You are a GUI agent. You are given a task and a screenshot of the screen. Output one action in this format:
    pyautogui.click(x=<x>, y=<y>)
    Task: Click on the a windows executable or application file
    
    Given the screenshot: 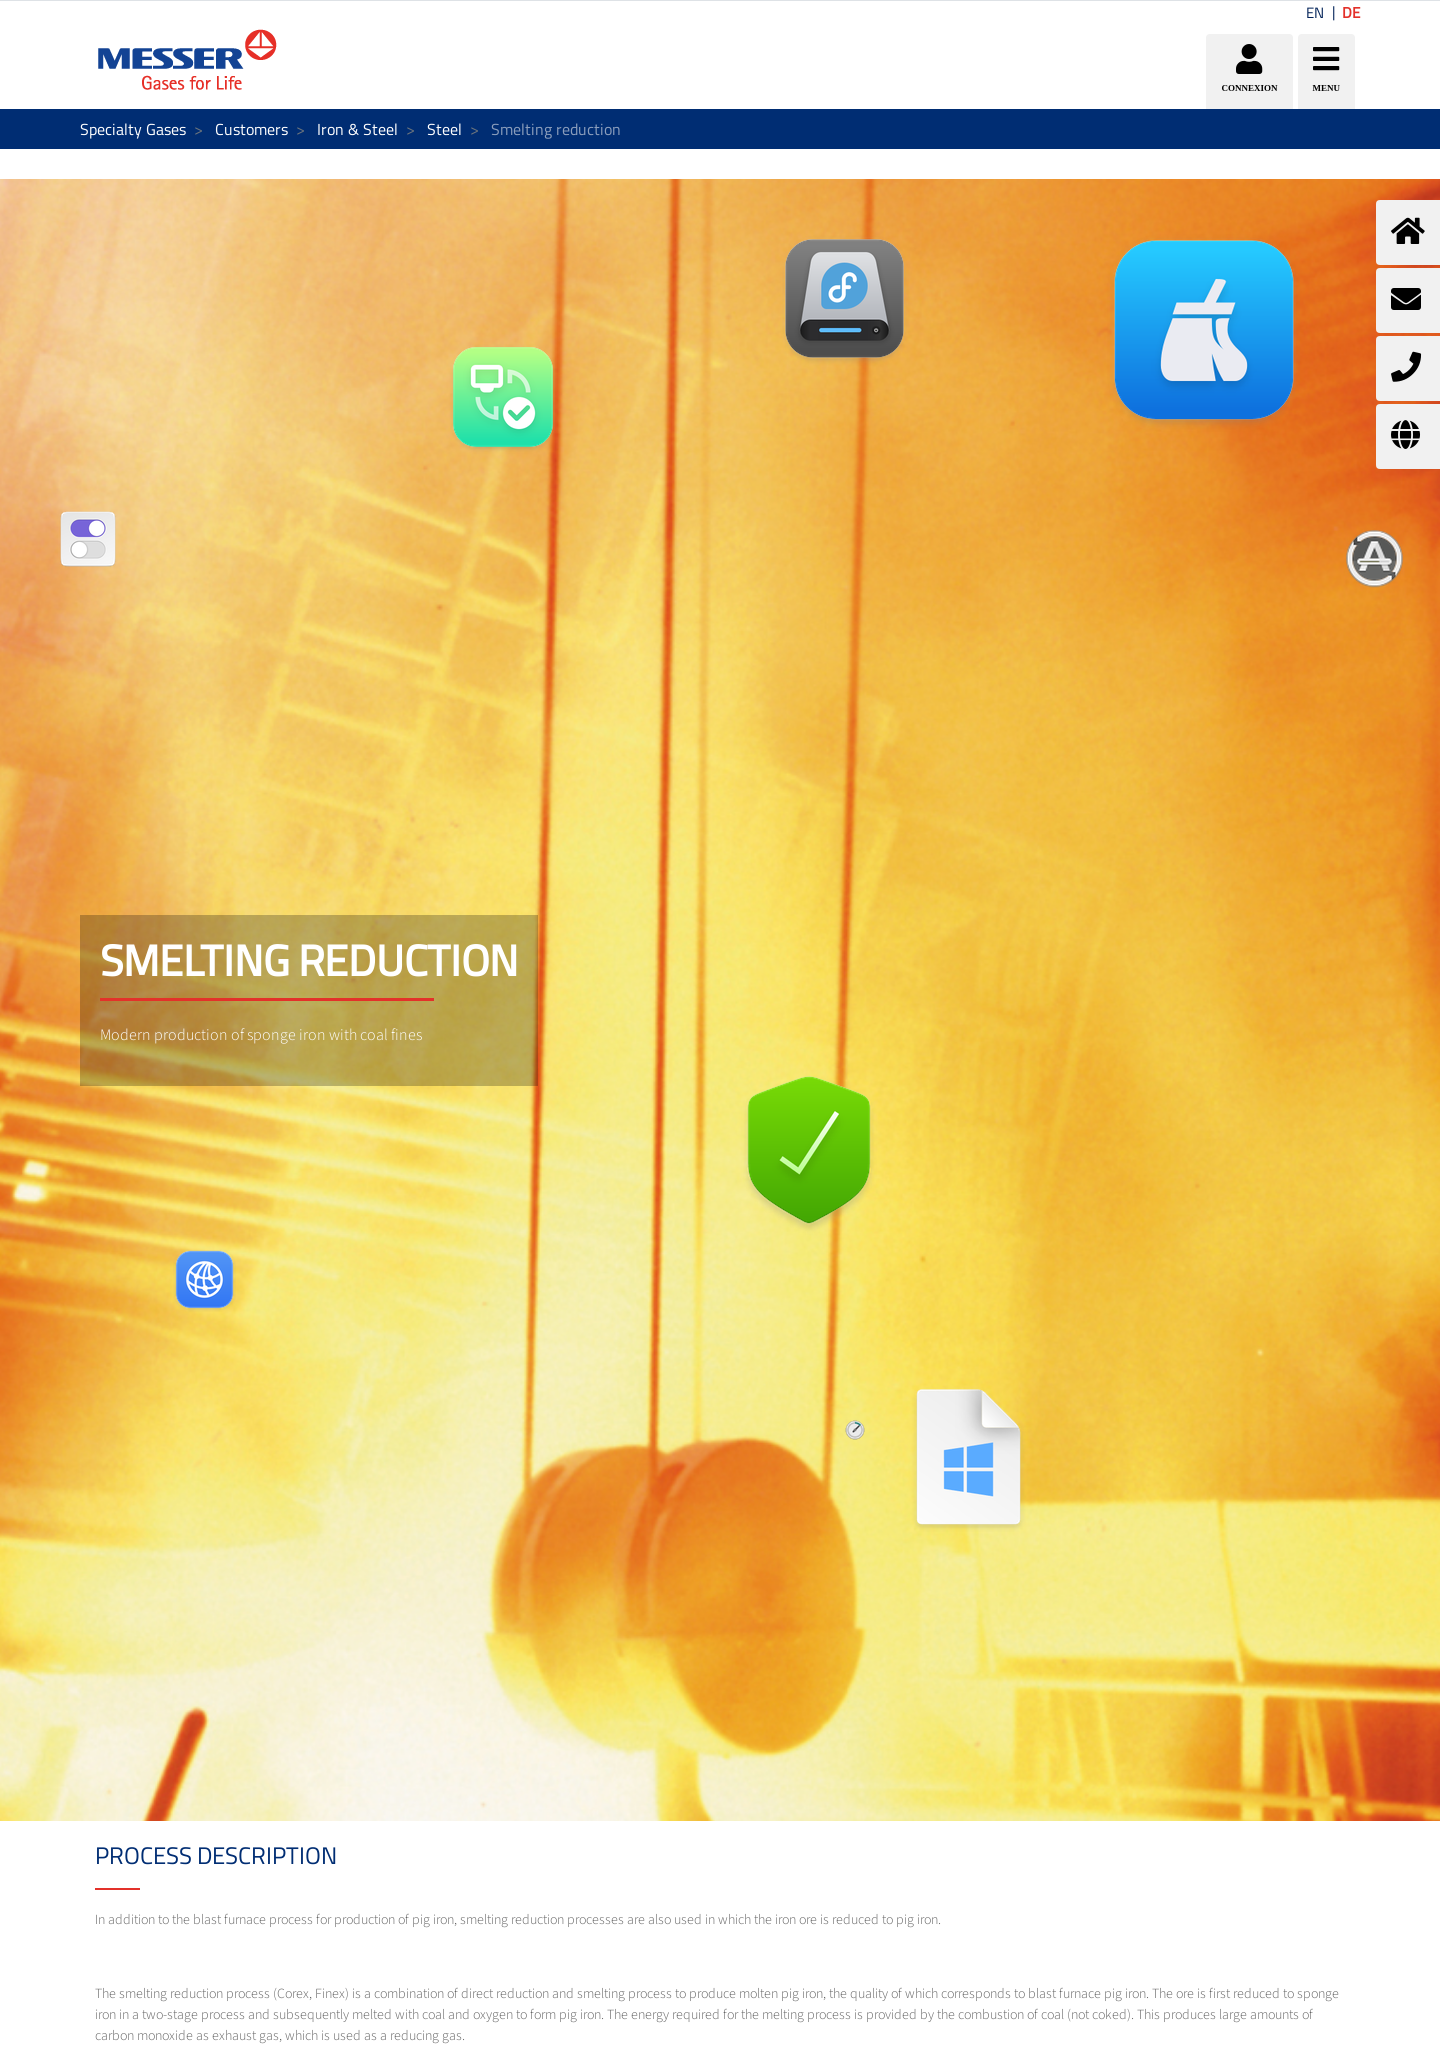 What is the action you would take?
    pyautogui.click(x=968, y=1459)
    